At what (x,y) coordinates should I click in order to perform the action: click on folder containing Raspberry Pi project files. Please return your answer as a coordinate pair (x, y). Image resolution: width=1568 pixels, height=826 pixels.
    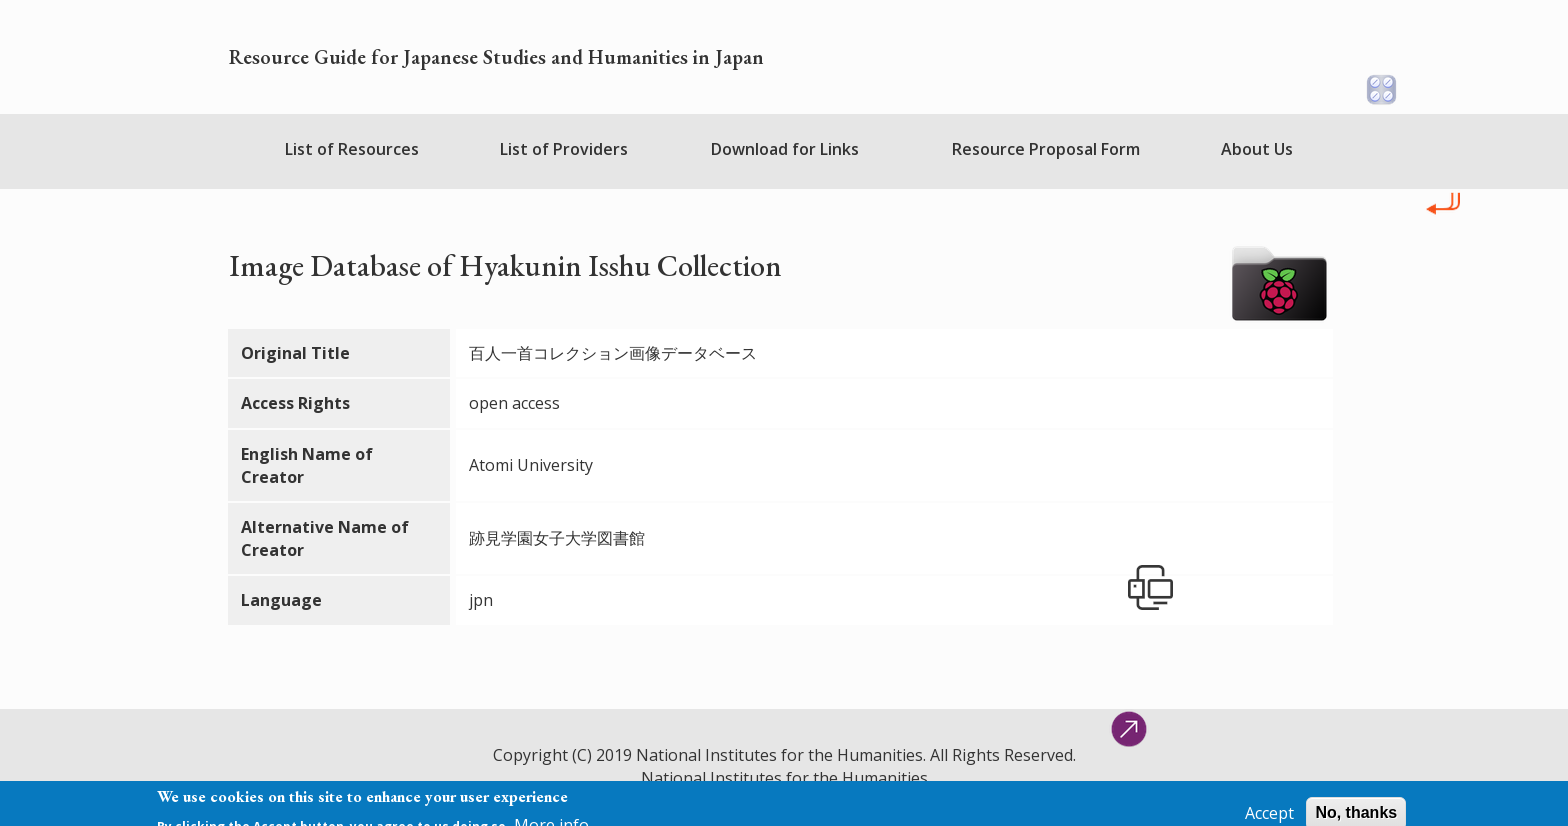
    Looking at the image, I should click on (1279, 286).